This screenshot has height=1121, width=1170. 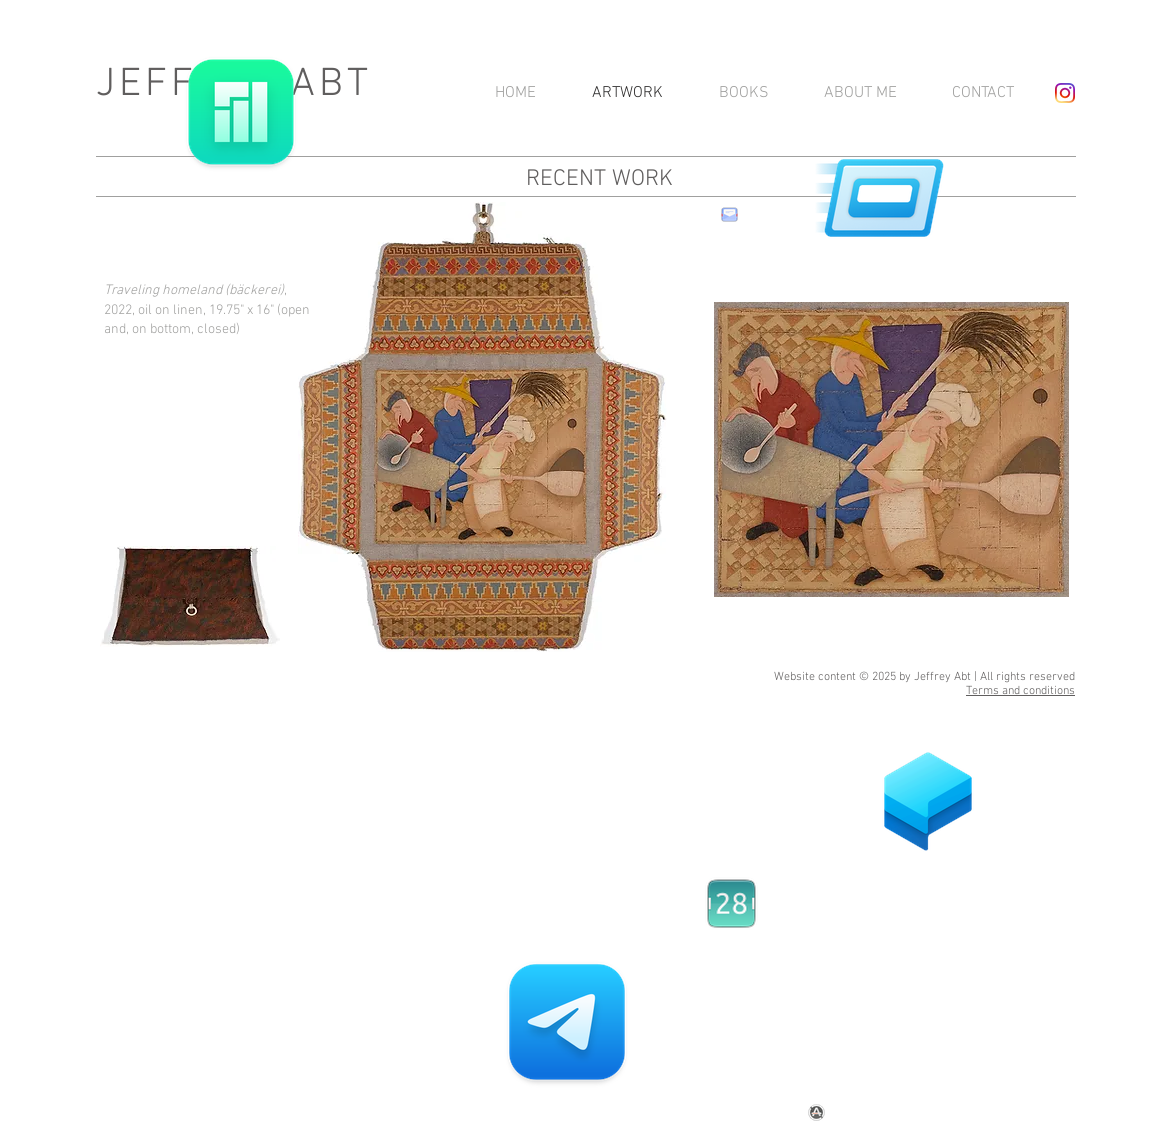 What do you see at coordinates (241, 112) in the screenshot?
I see `launch manjaro linux application` at bounding box center [241, 112].